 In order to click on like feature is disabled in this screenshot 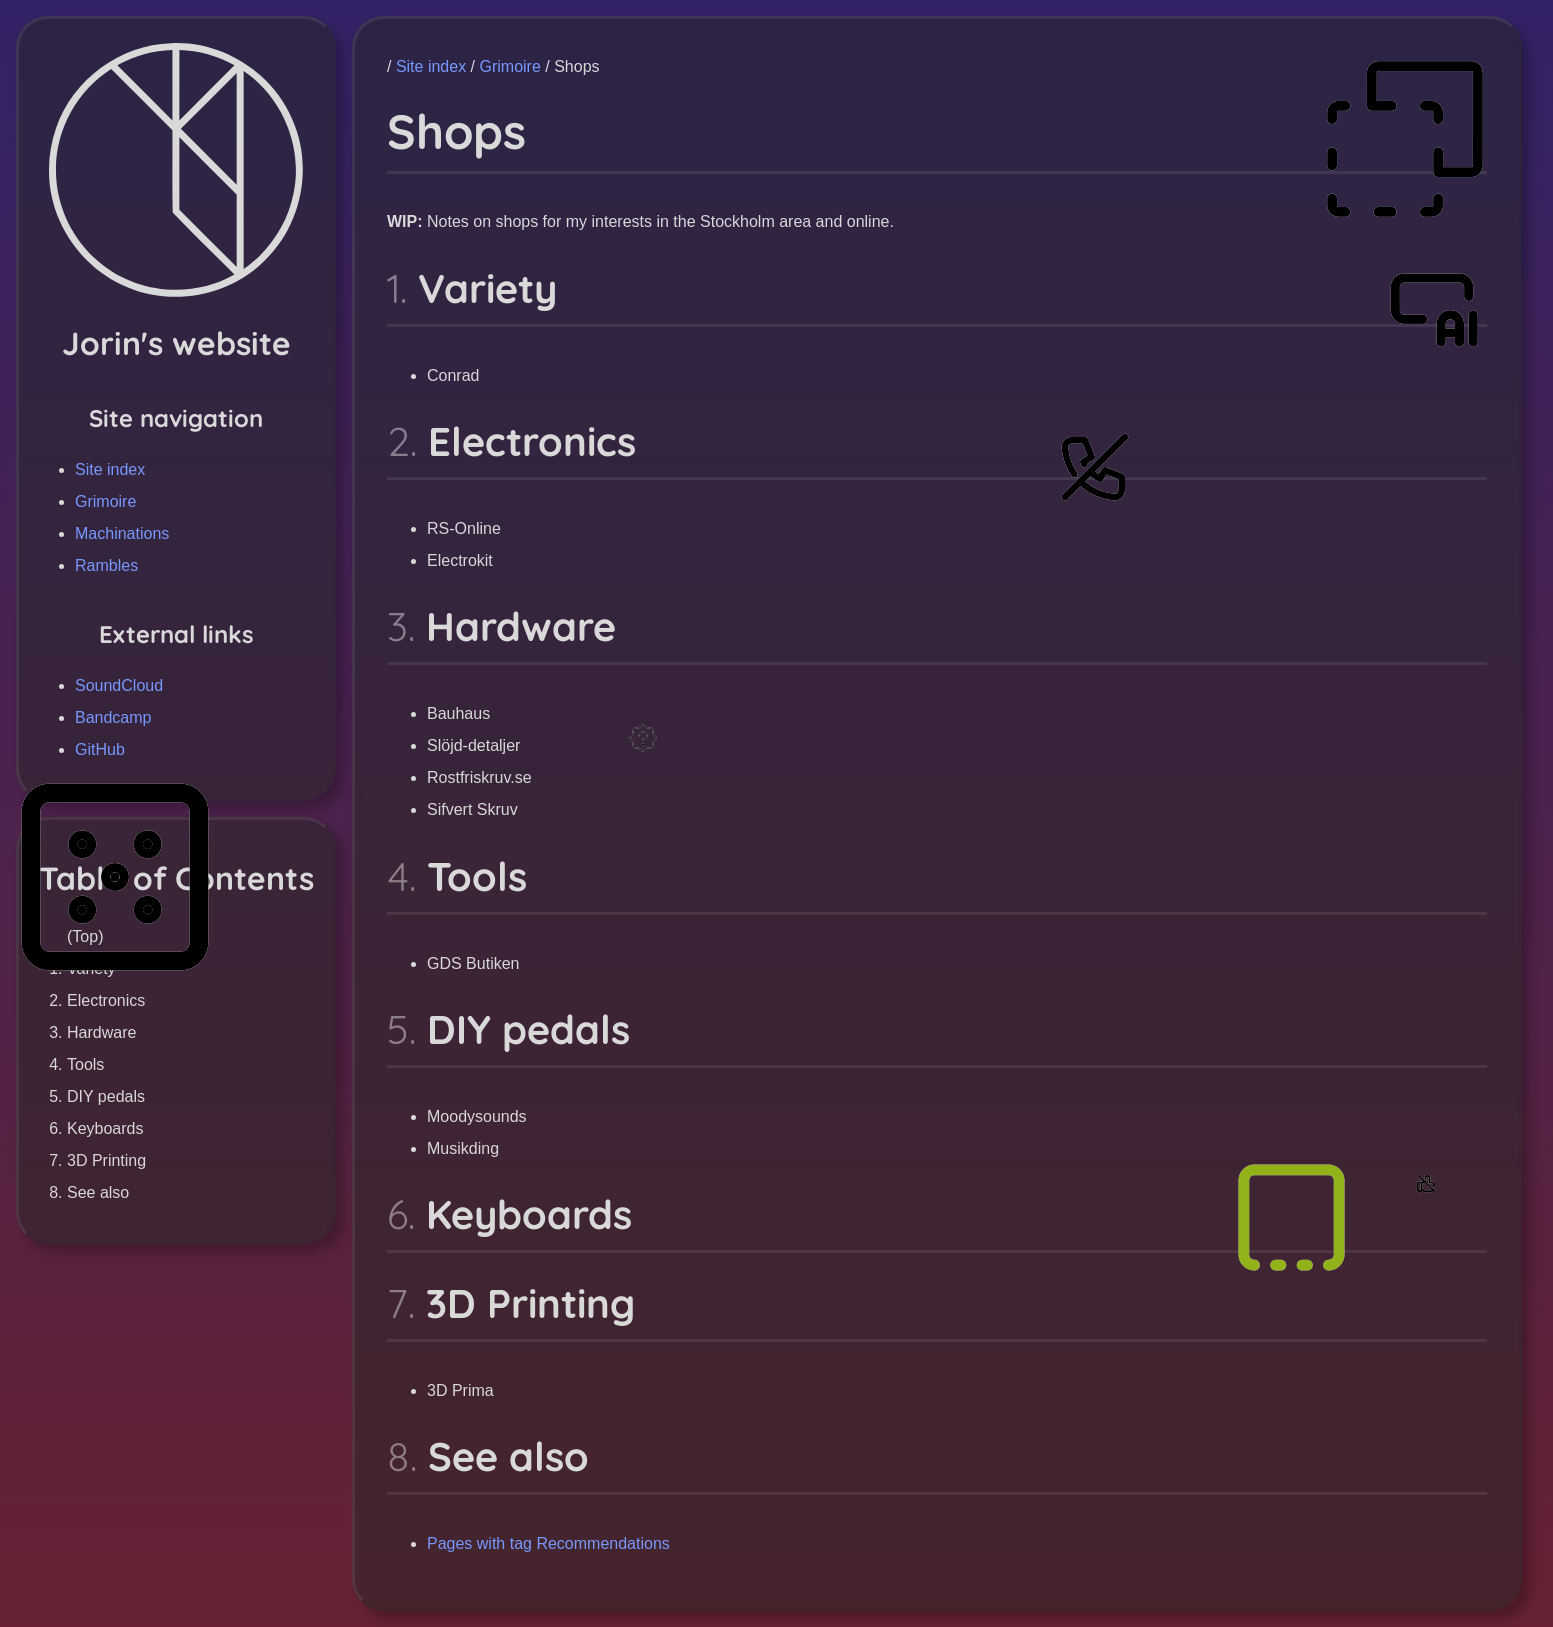, I will do `click(1426, 1183)`.